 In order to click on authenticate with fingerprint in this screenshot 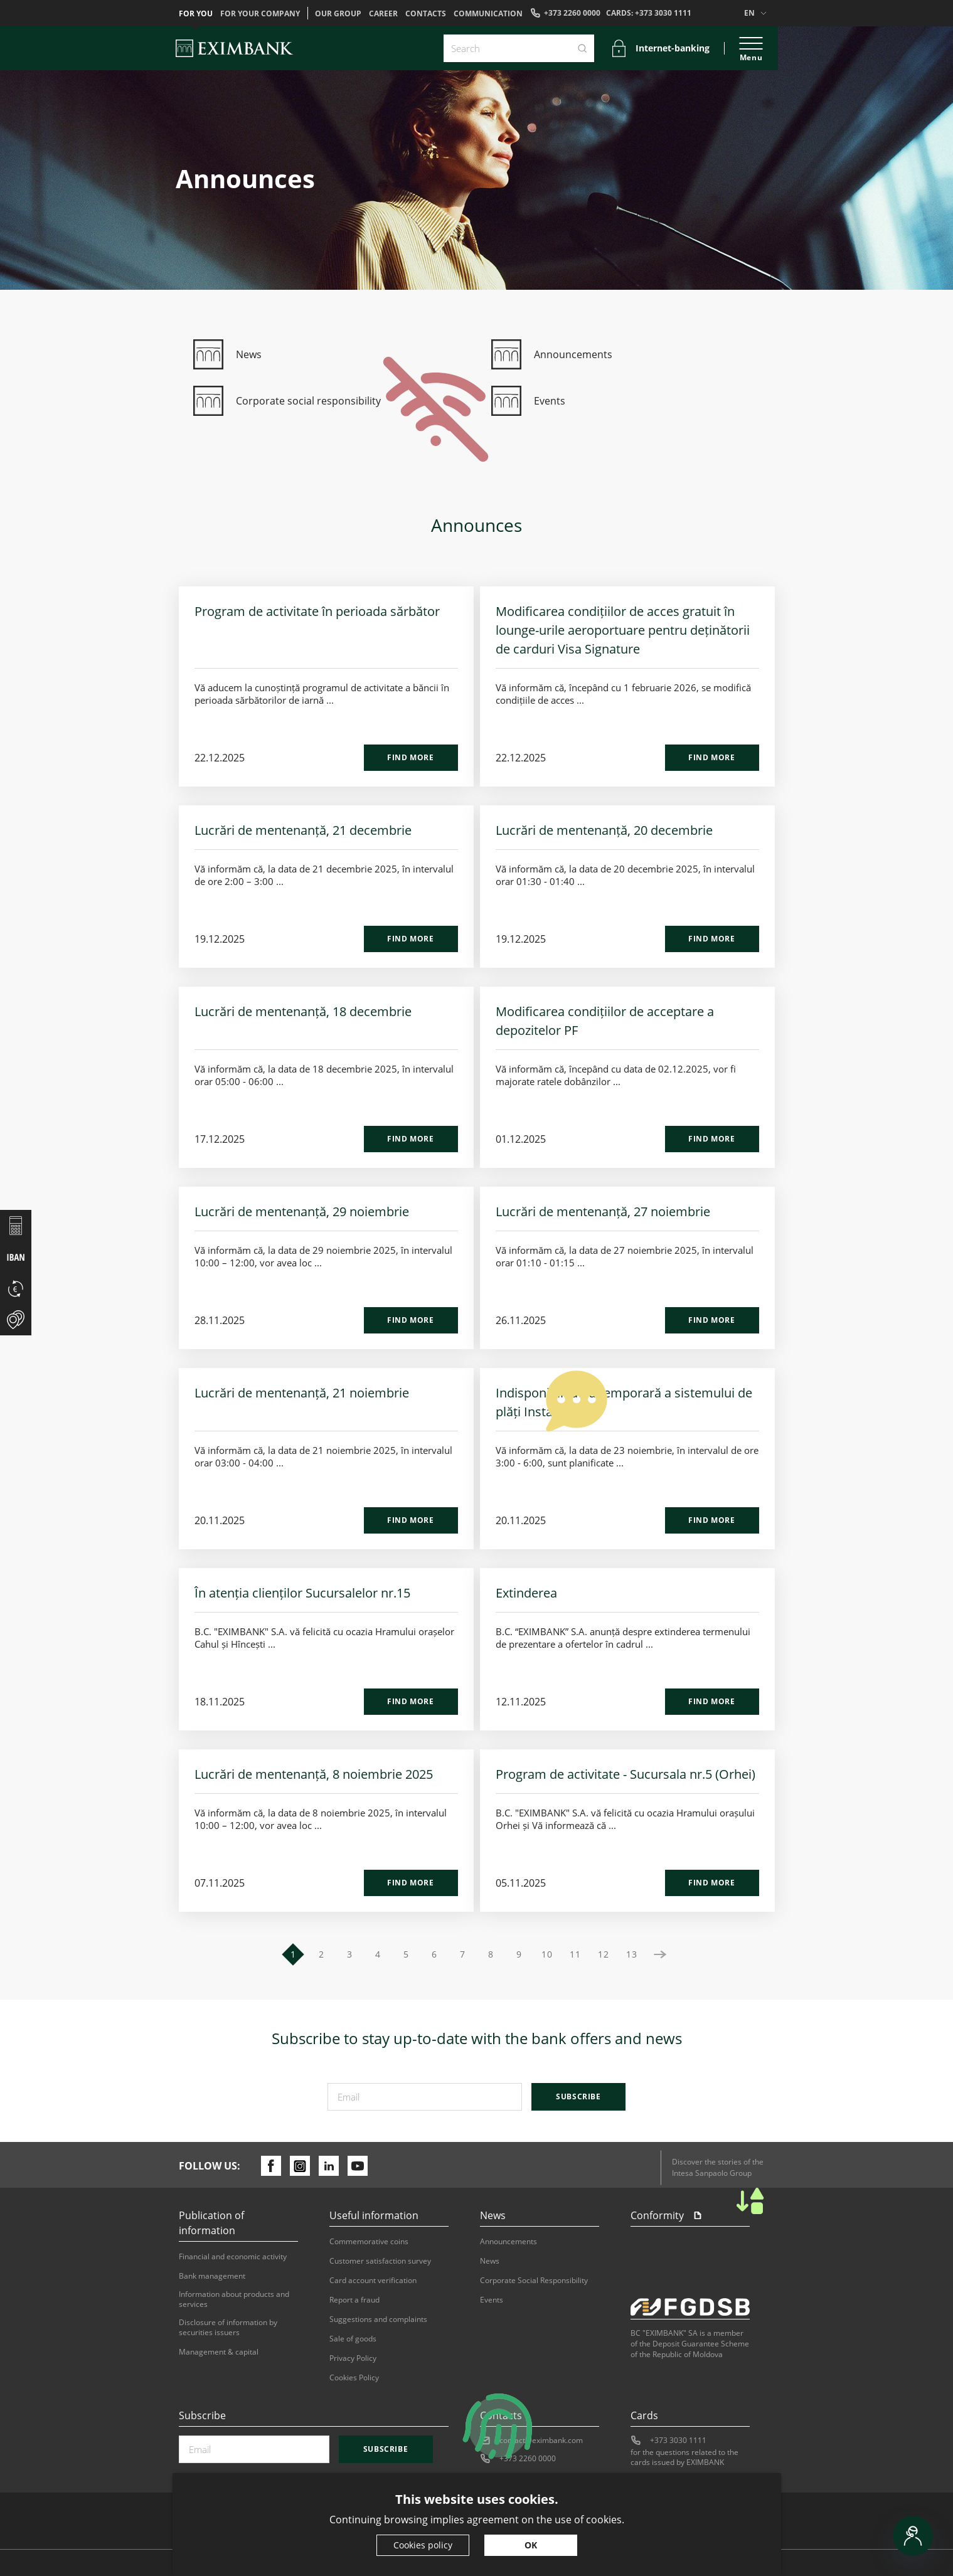, I will do `click(499, 2427)`.